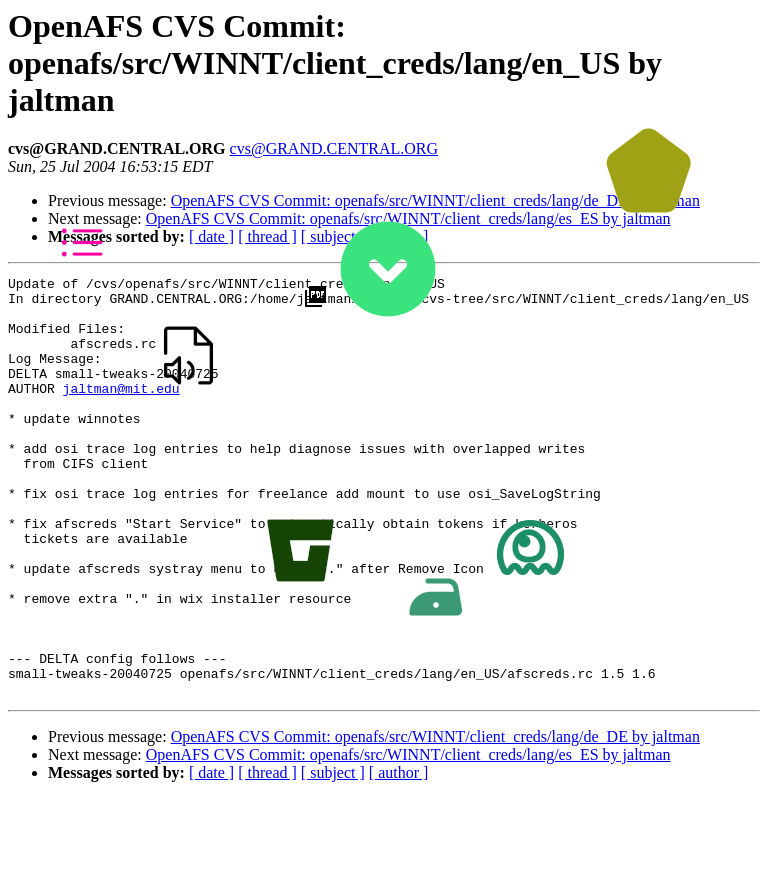 The height and width of the screenshot is (882, 768). Describe the element at coordinates (388, 269) in the screenshot. I see `expand to show more content` at that location.